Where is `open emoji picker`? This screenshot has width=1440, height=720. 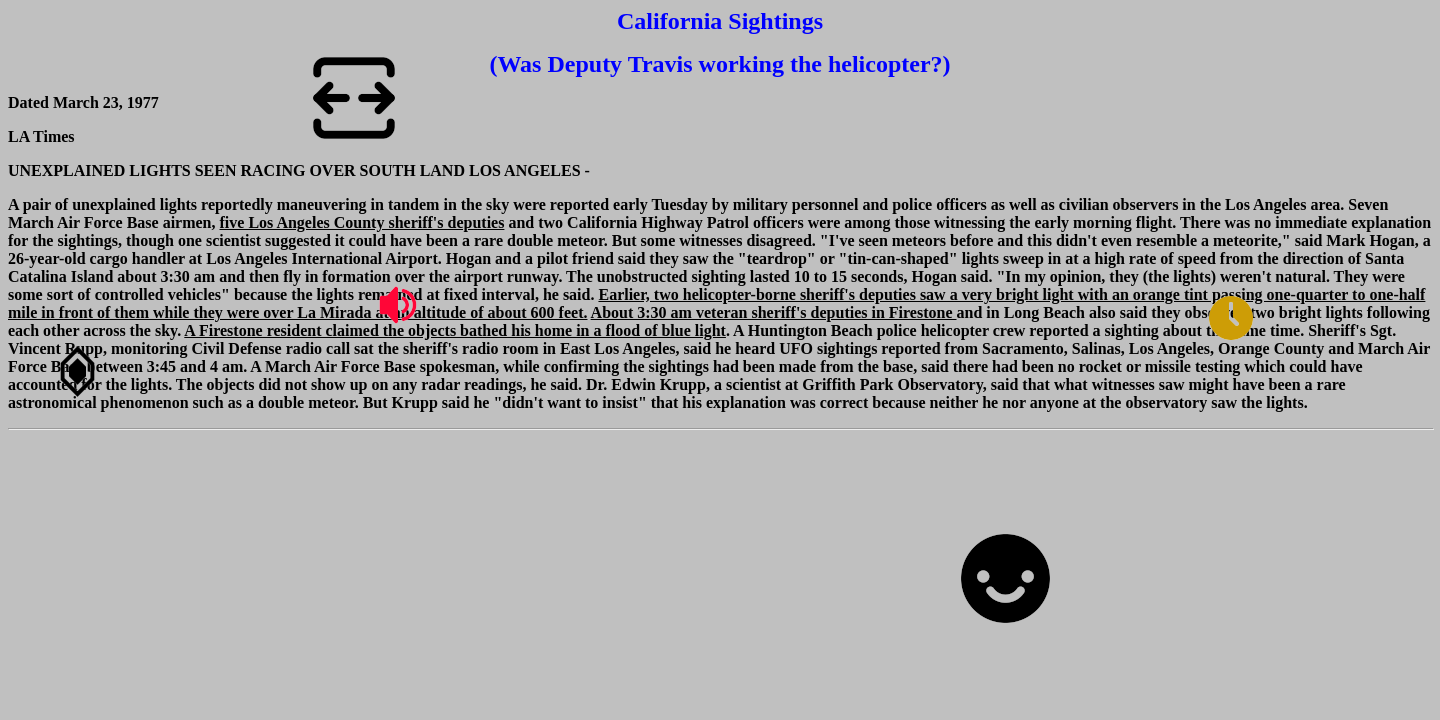
open emoji picker is located at coordinates (1005, 578).